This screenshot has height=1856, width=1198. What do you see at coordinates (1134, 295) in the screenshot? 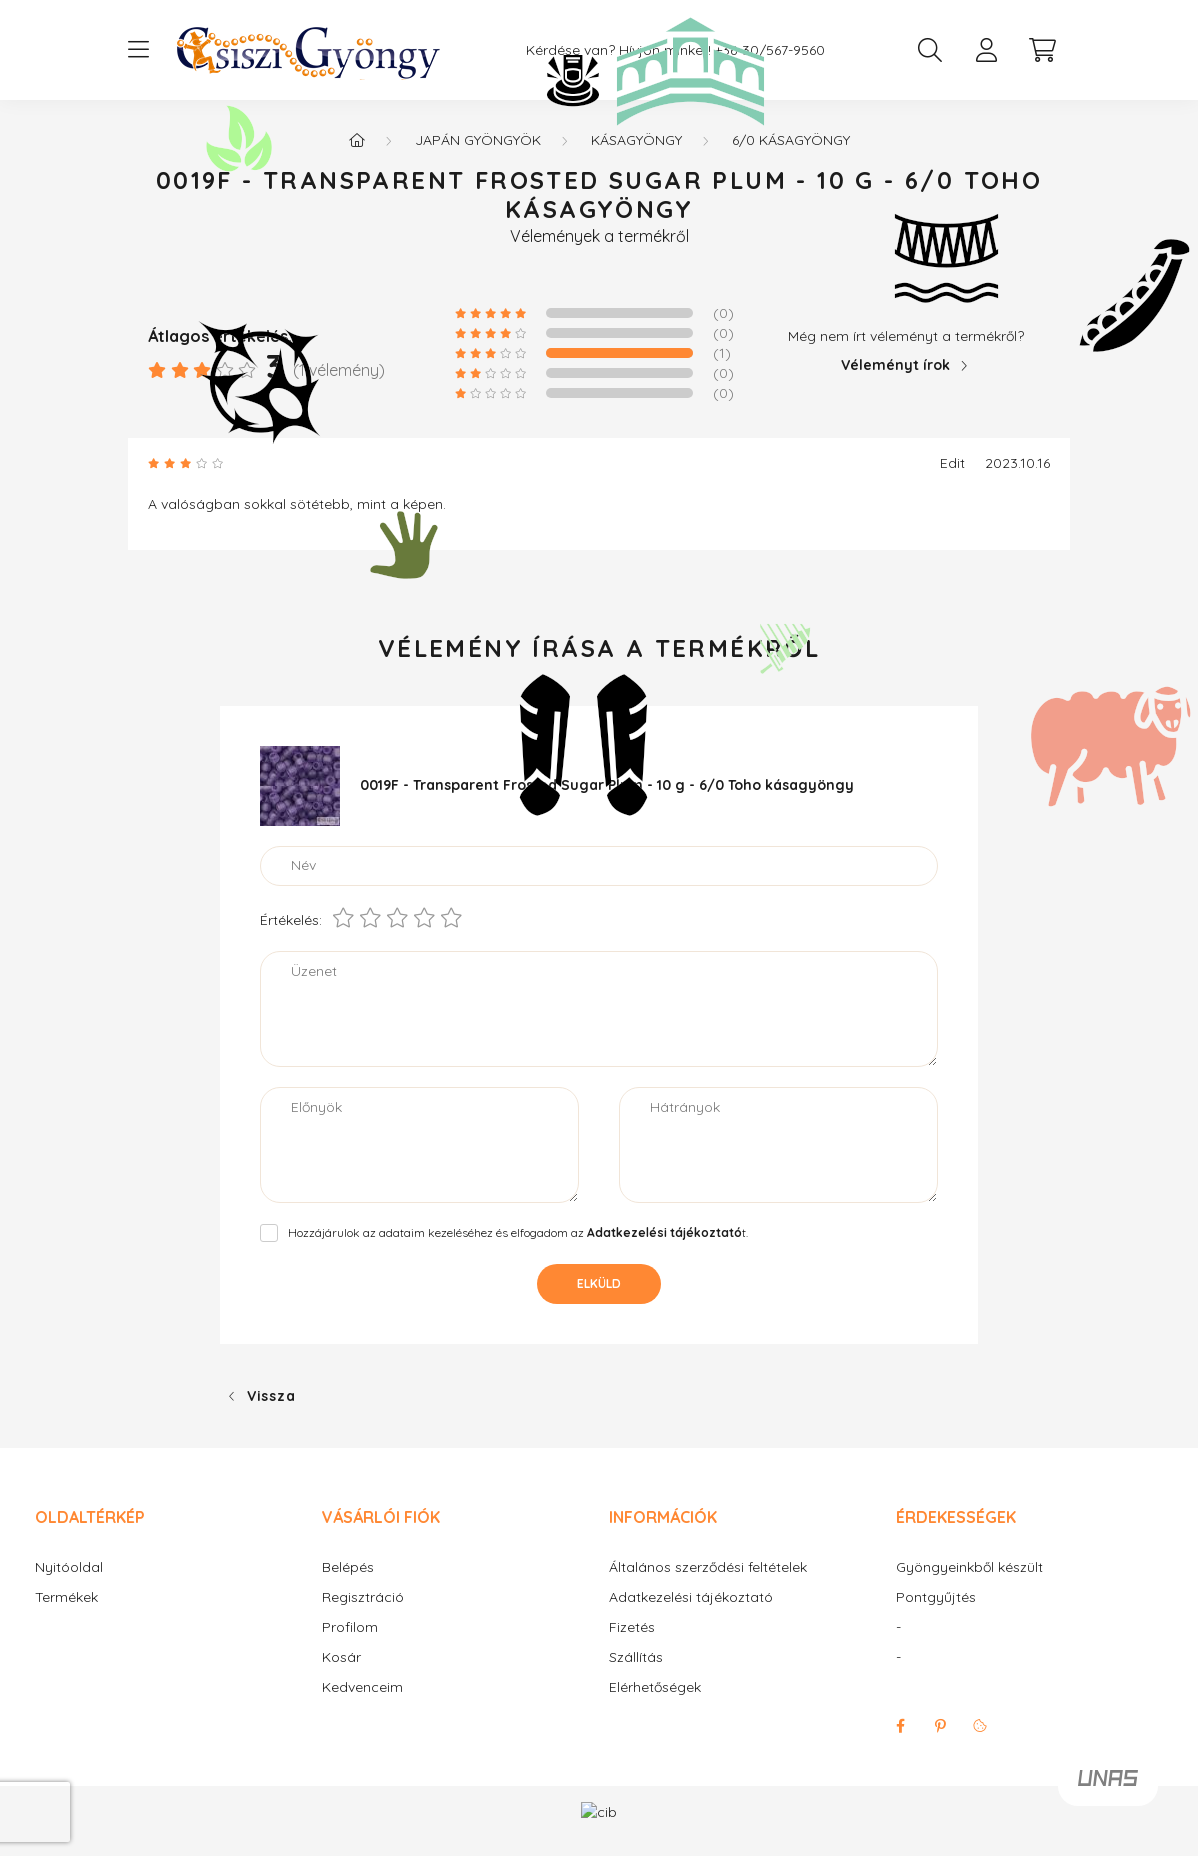
I see `select peas as an ingredient` at bounding box center [1134, 295].